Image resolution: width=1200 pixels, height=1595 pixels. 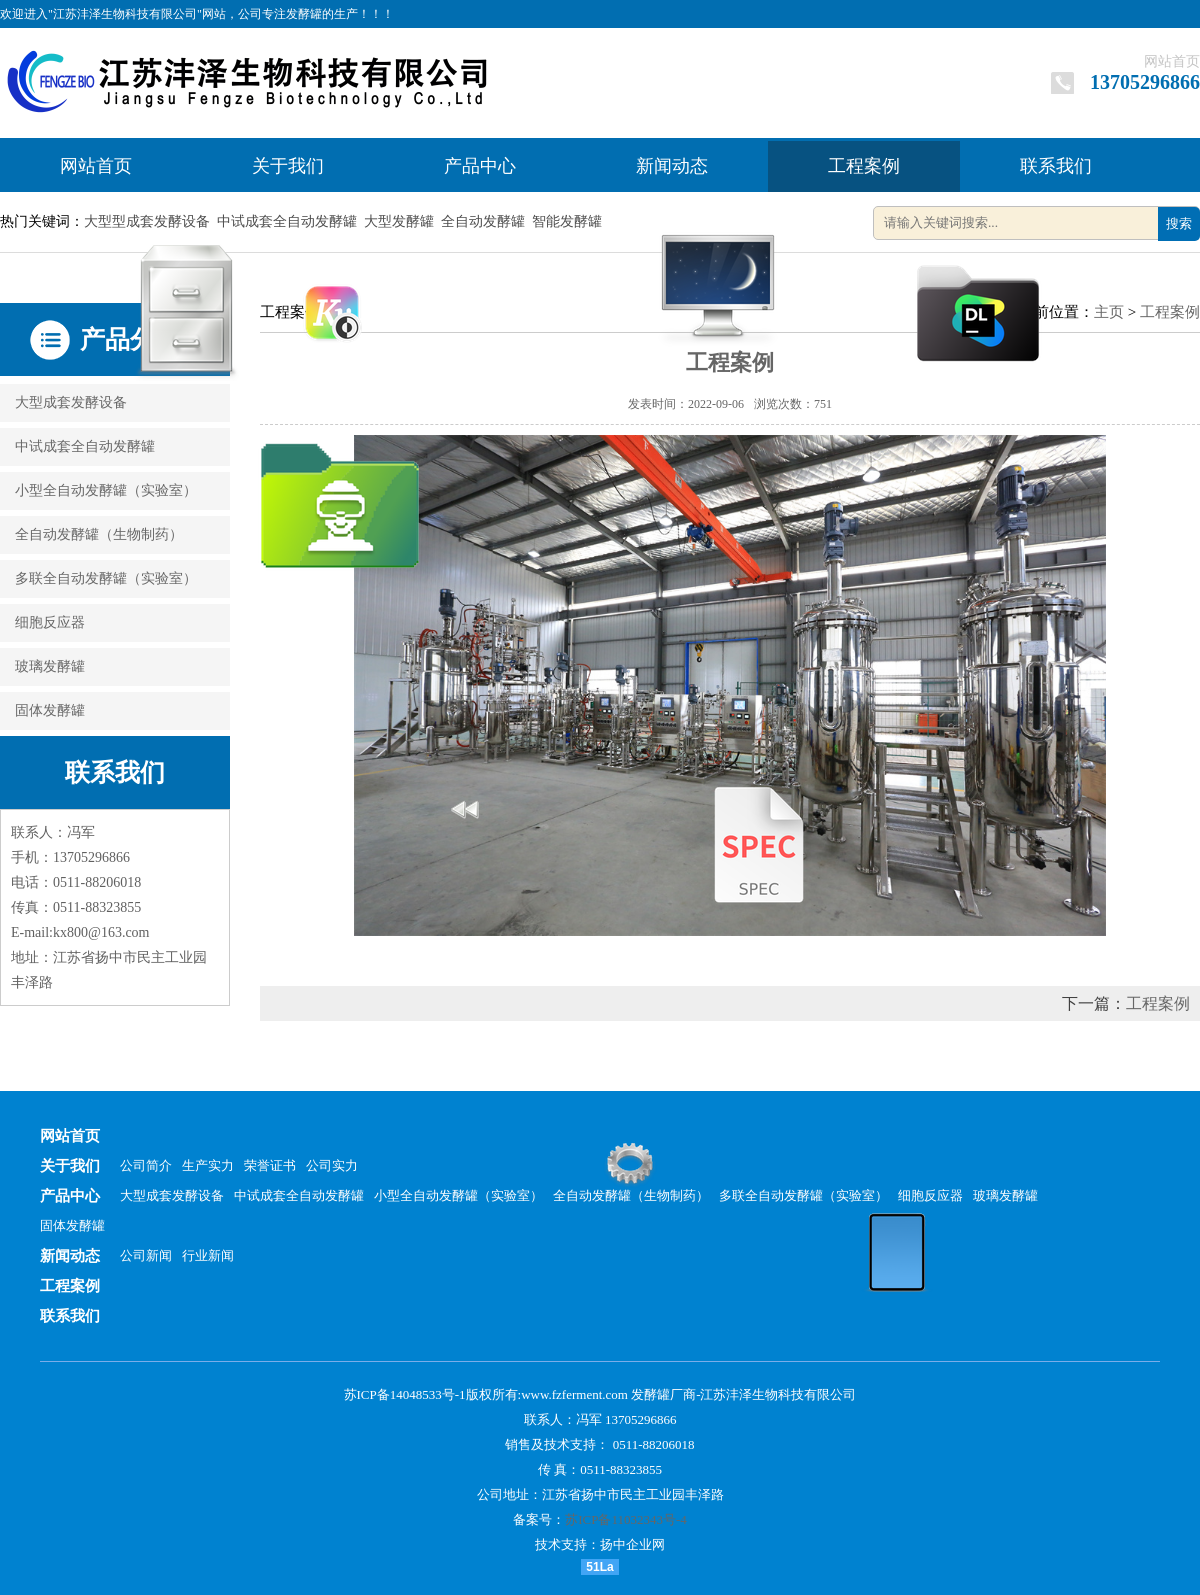 I want to click on seek forward in media (right-to-left interface), so click(x=464, y=809).